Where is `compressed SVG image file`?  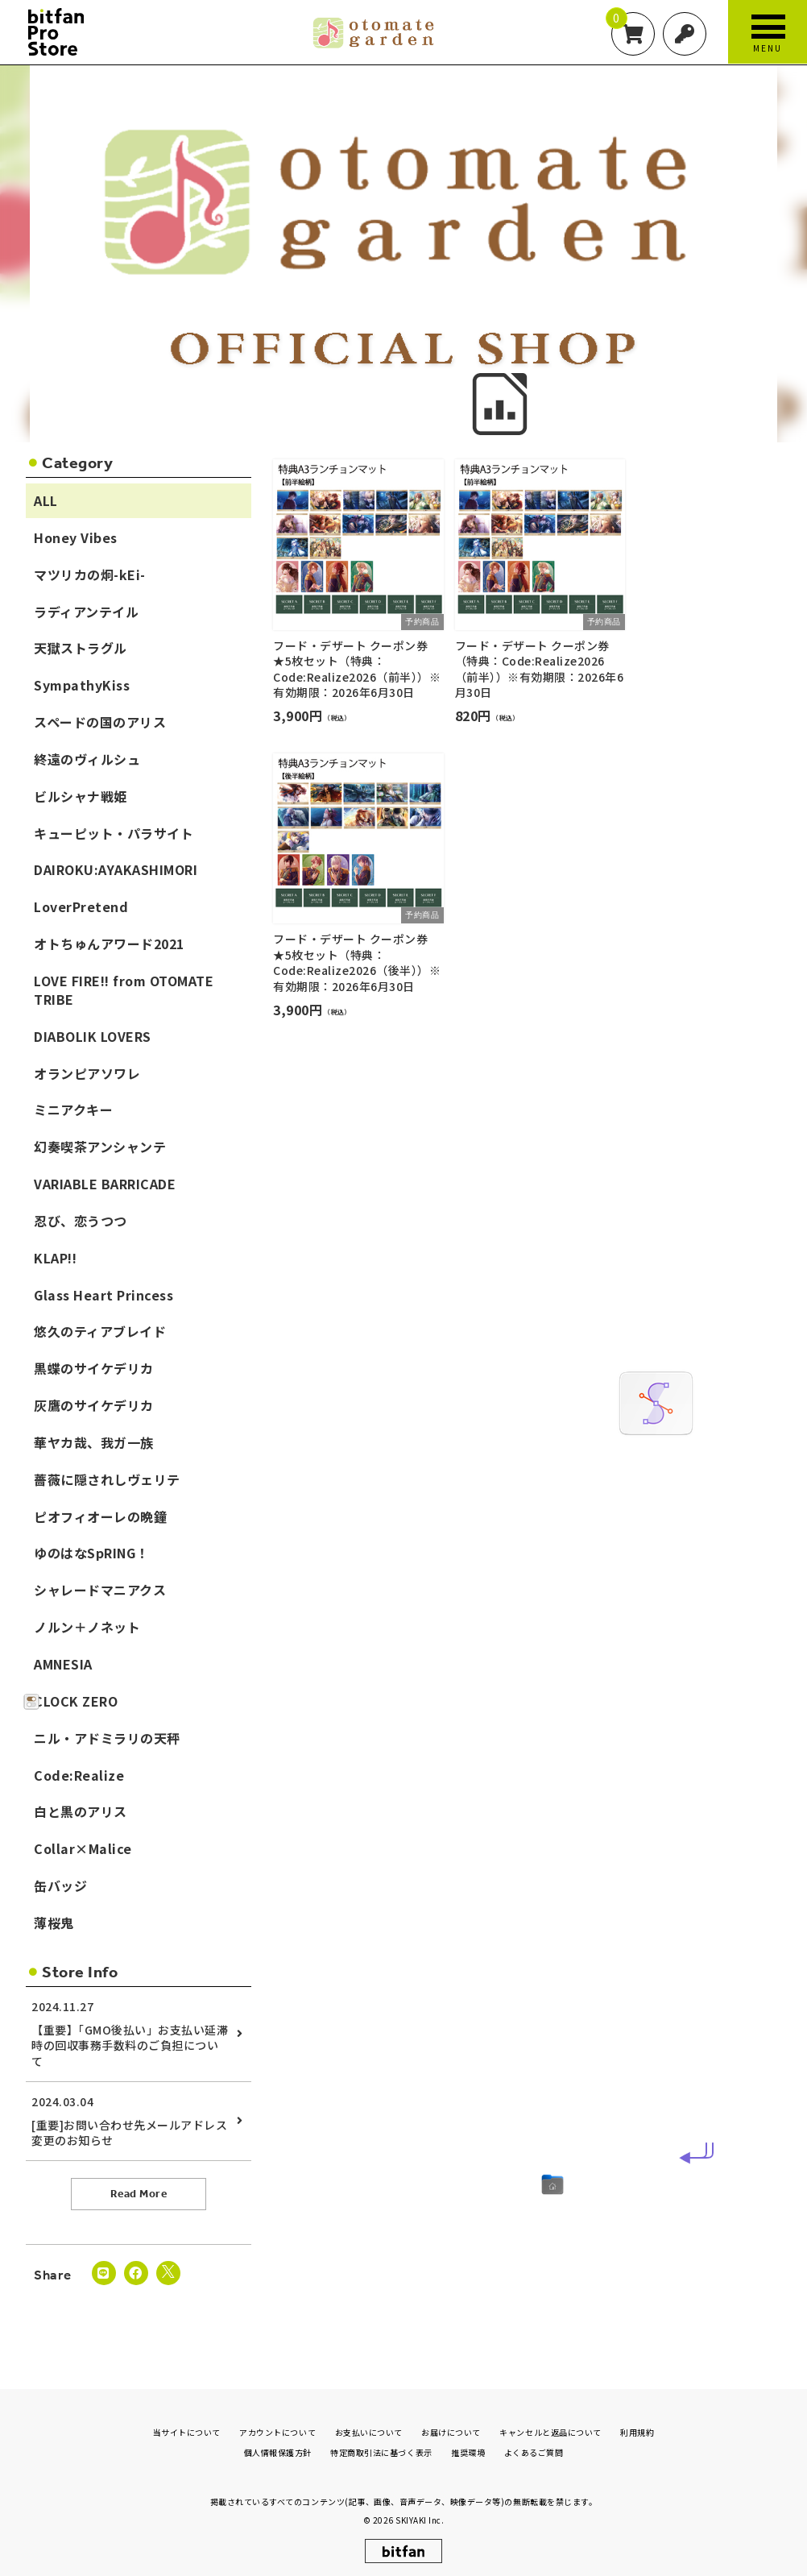
compressed SVG image file is located at coordinates (656, 1400).